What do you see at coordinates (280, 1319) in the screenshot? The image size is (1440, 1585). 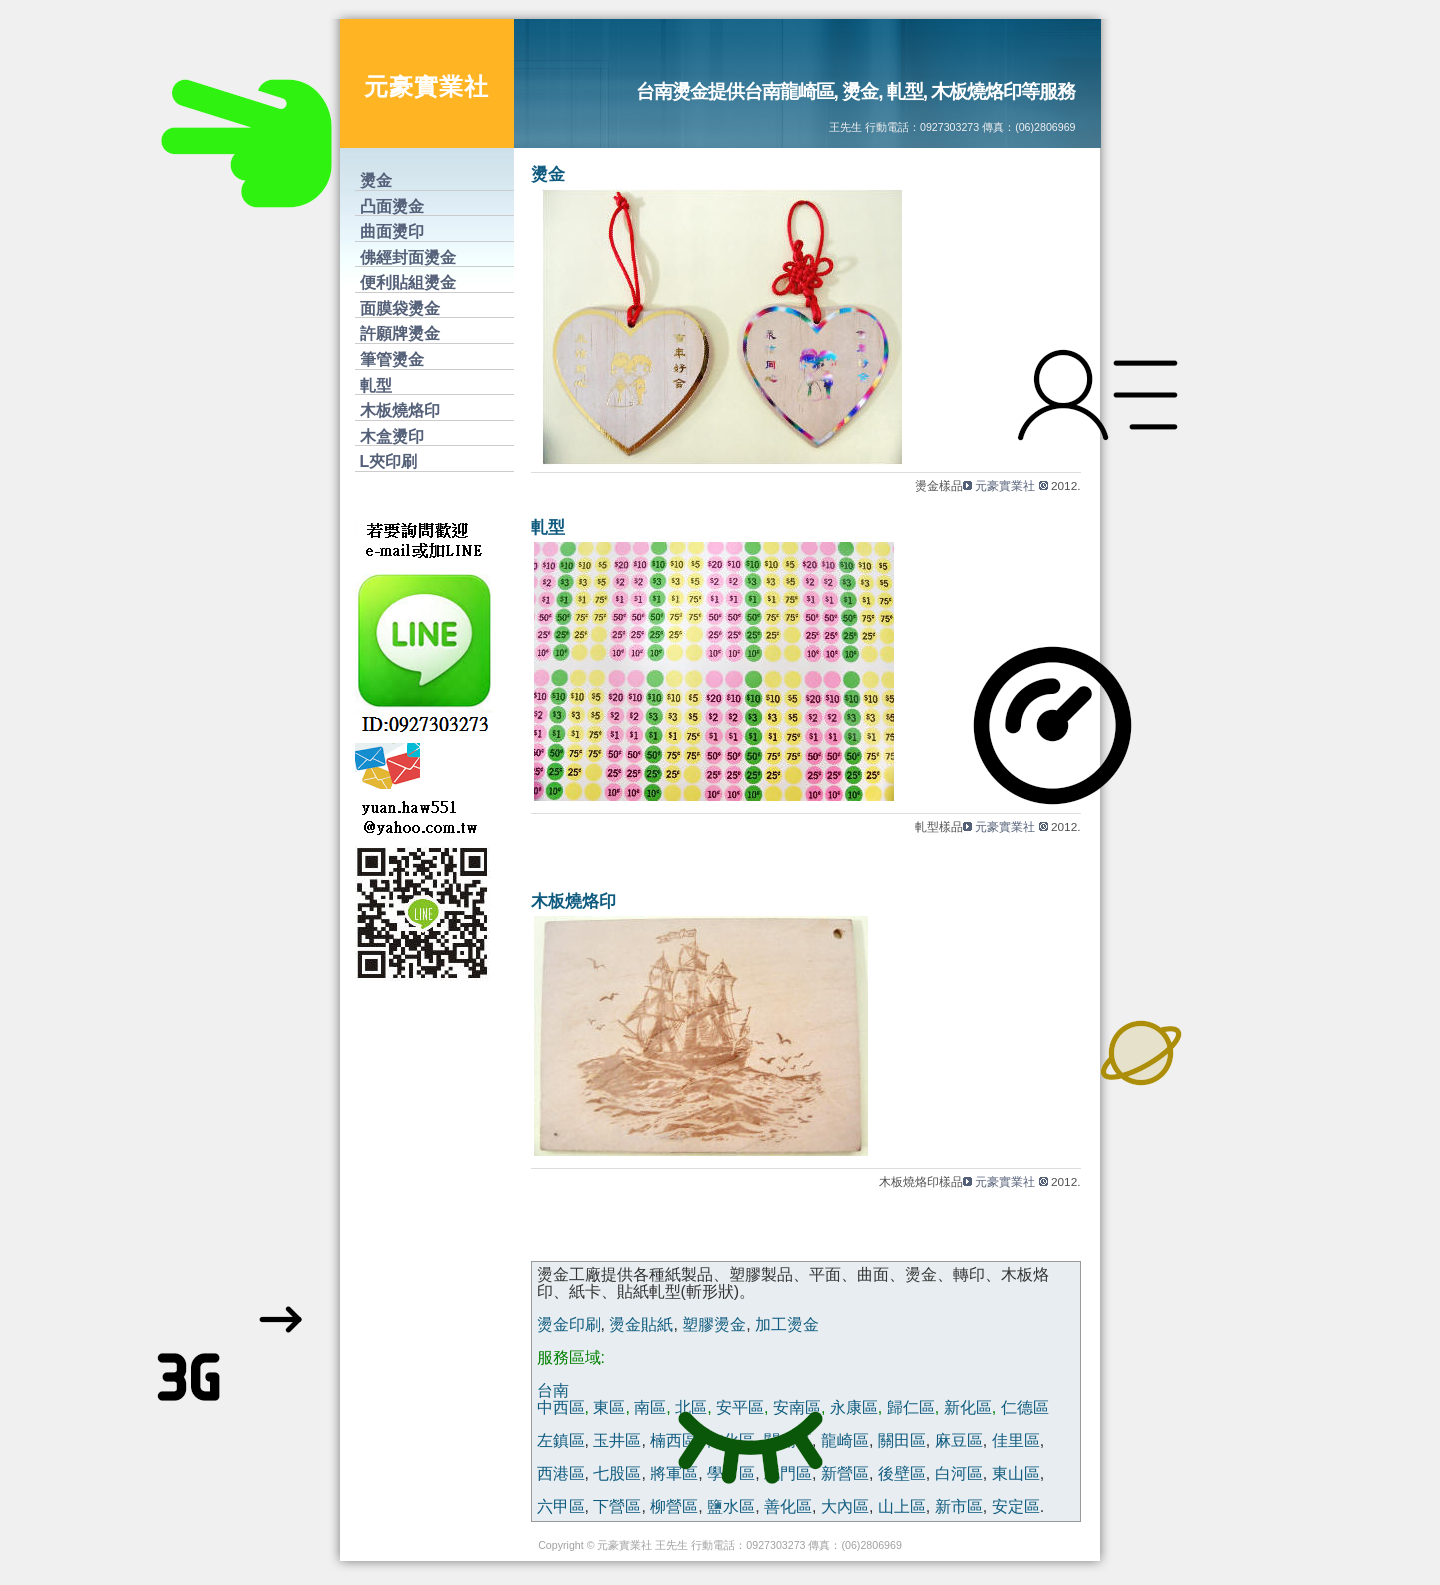 I see `navigate to the next item or step` at bounding box center [280, 1319].